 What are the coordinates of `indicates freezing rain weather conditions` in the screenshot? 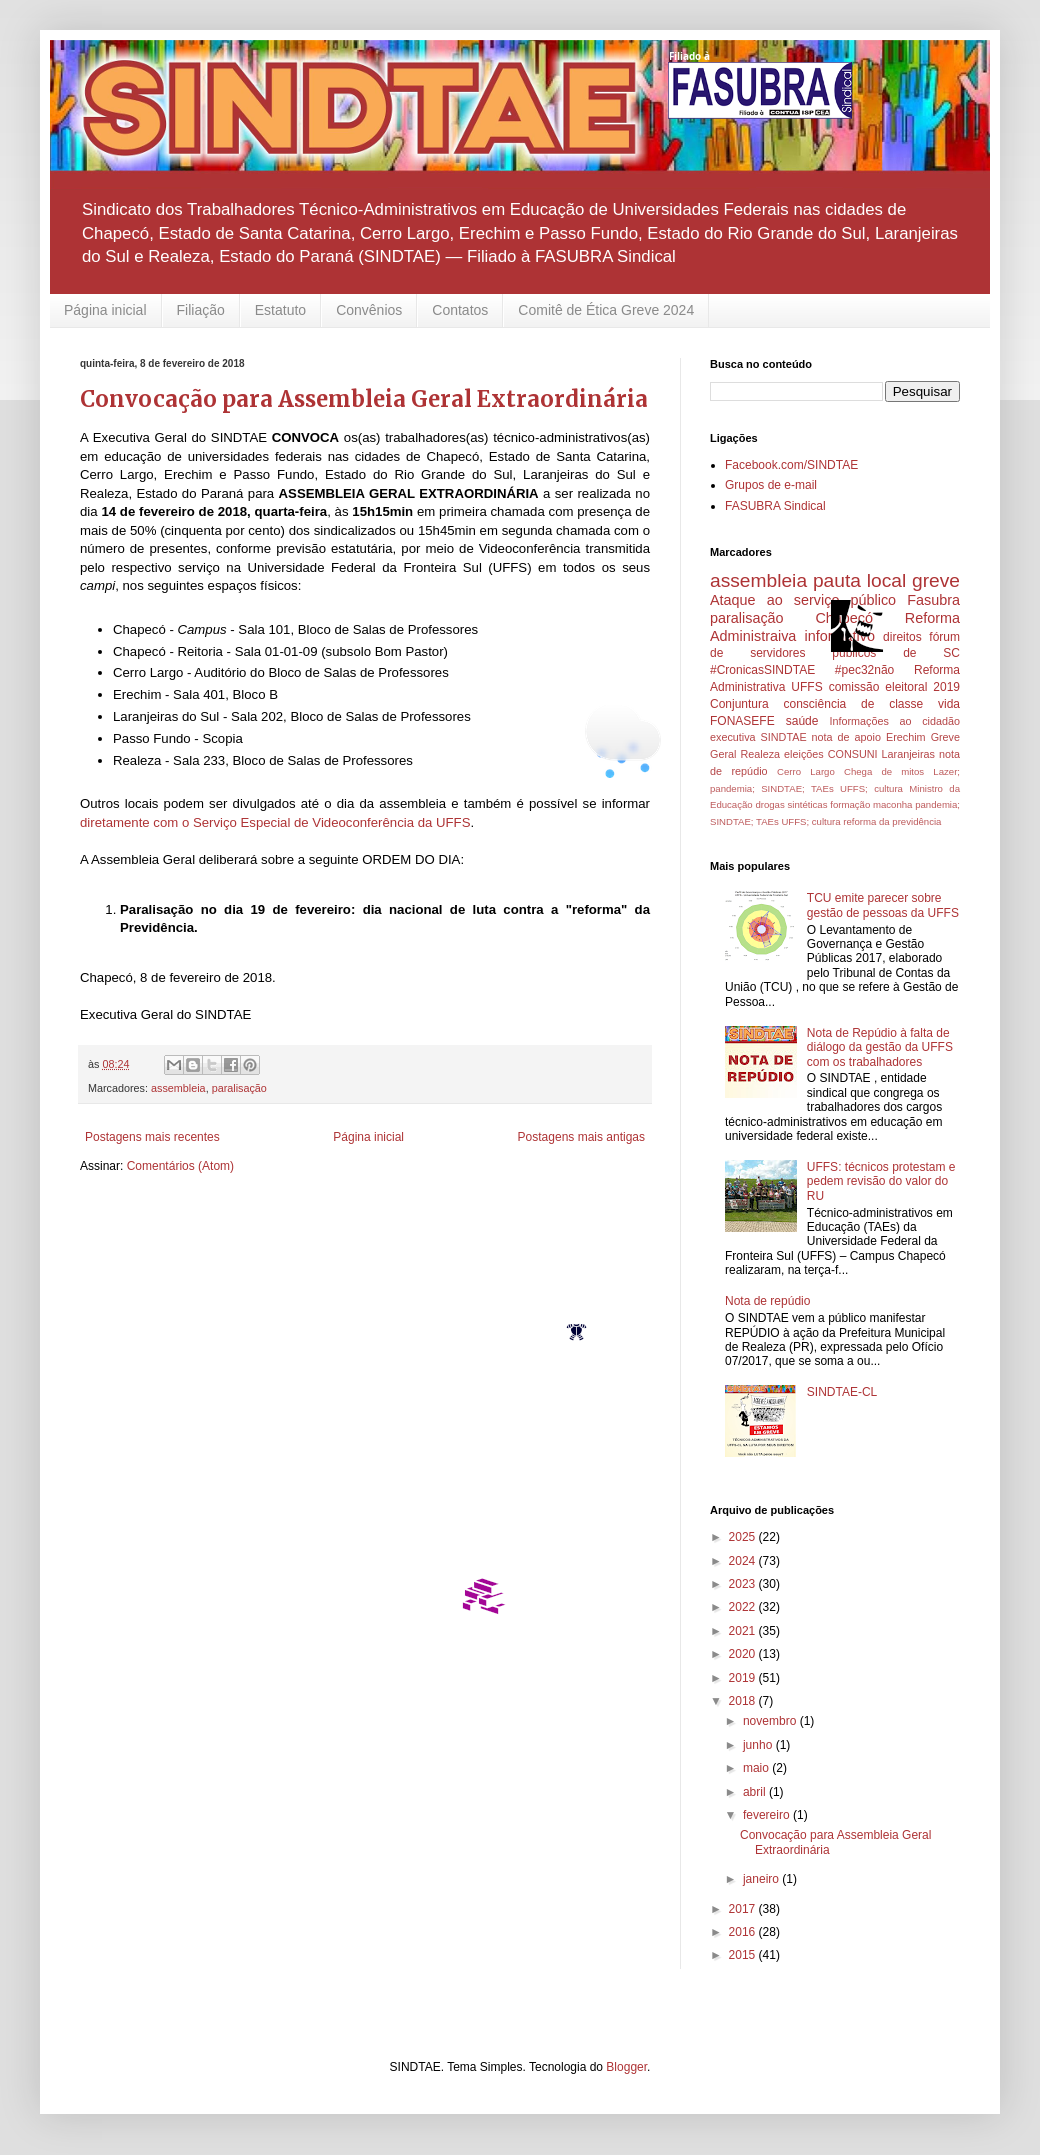 It's located at (623, 740).